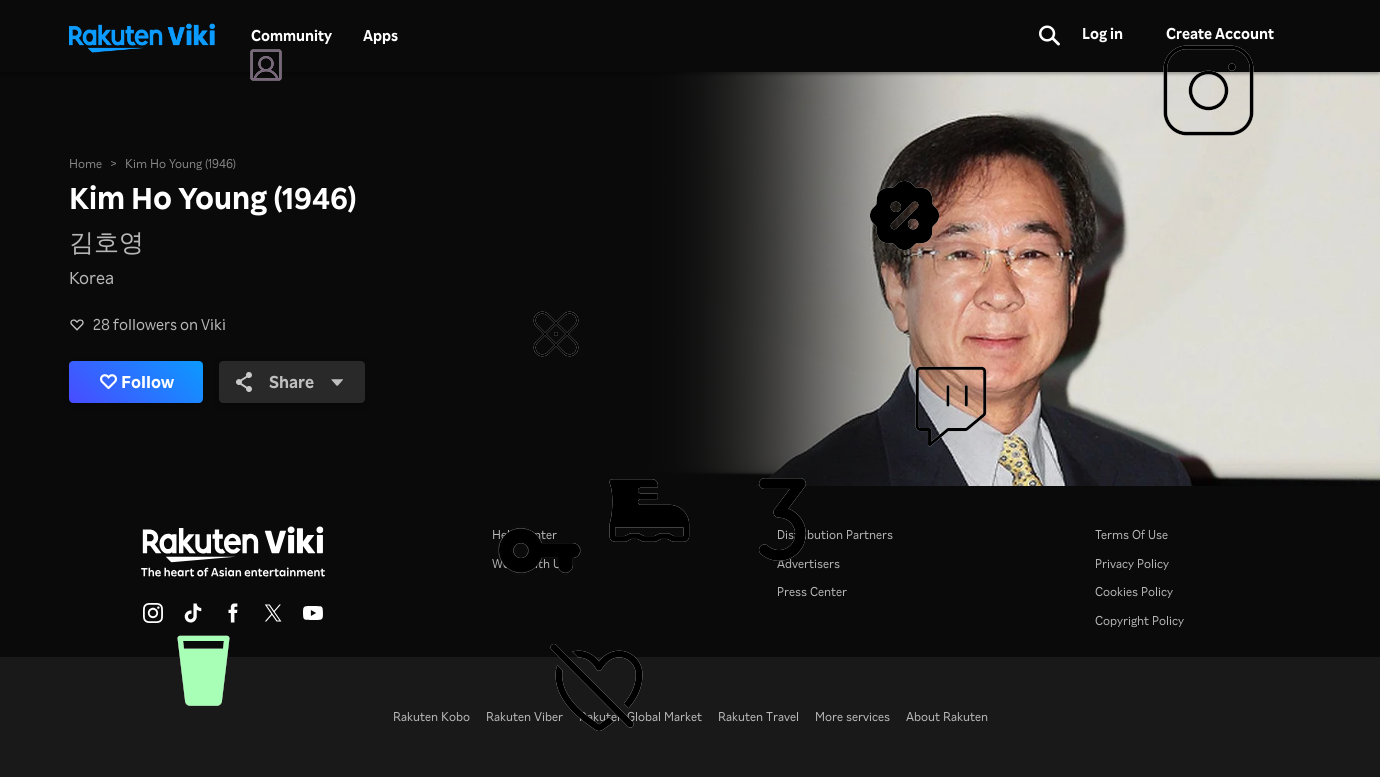  What do you see at coordinates (266, 65) in the screenshot?
I see `view user profile` at bounding box center [266, 65].